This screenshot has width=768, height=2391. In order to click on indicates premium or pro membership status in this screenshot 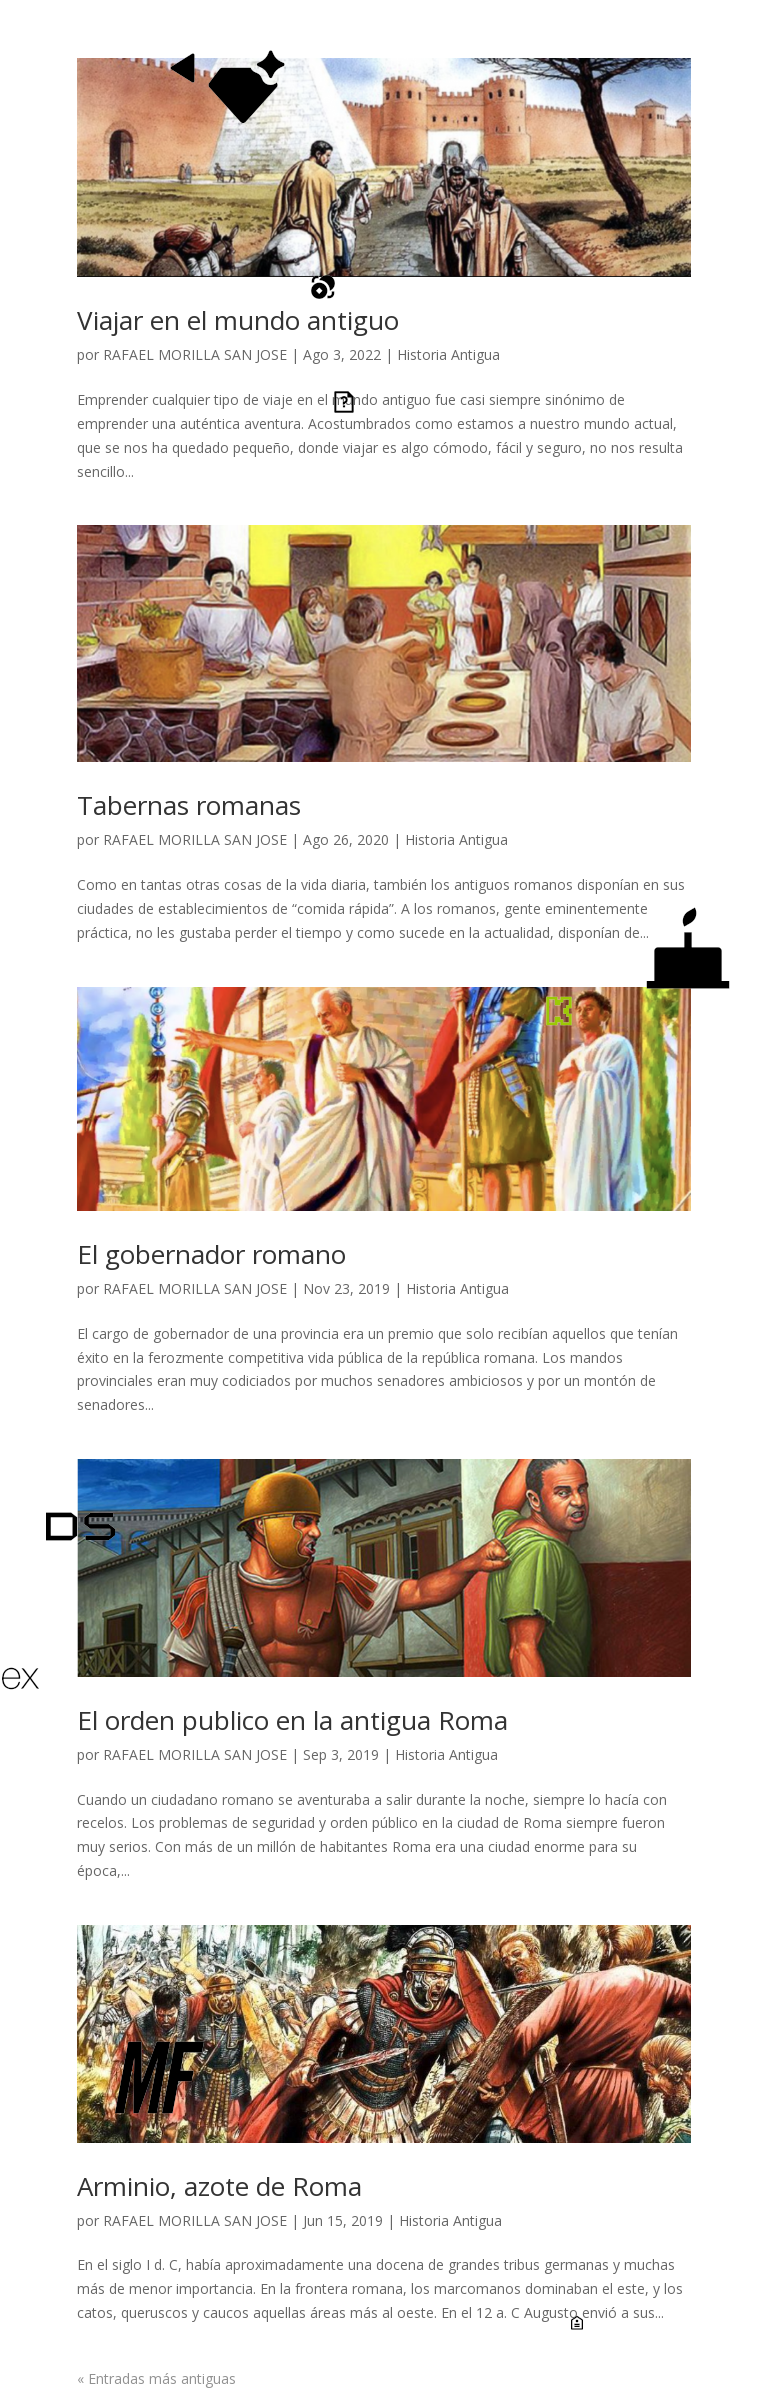, I will do `click(246, 88)`.